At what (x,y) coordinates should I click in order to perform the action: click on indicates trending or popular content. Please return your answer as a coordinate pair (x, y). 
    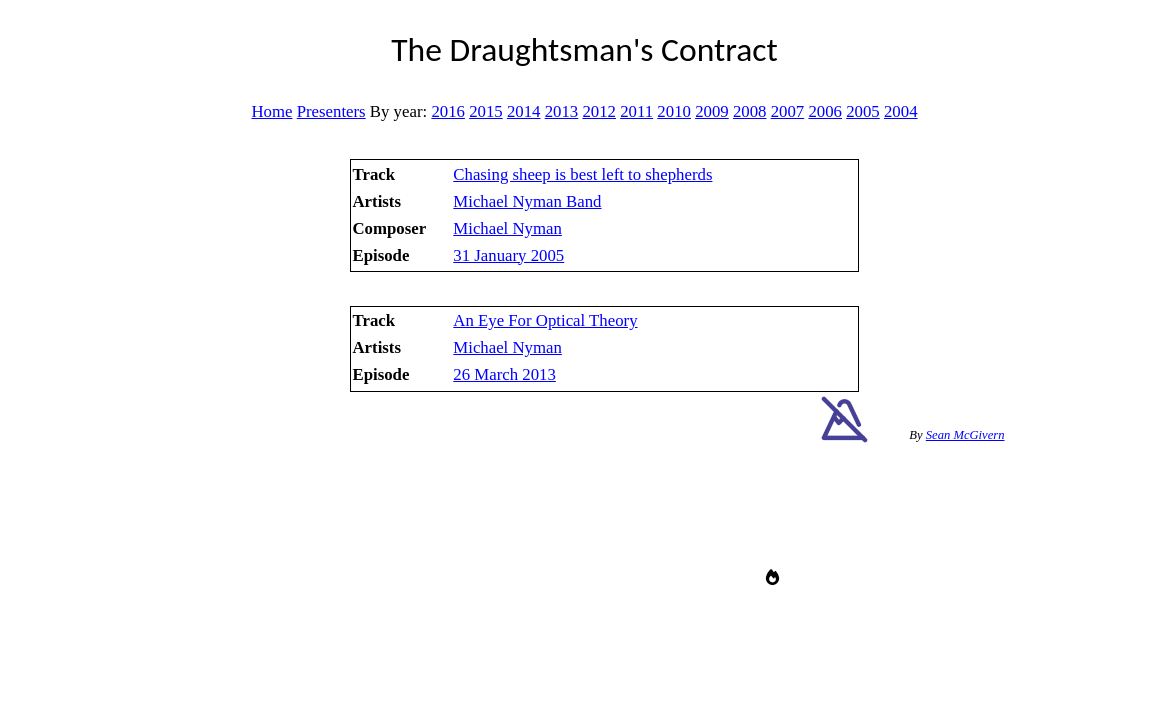
    Looking at the image, I should click on (772, 577).